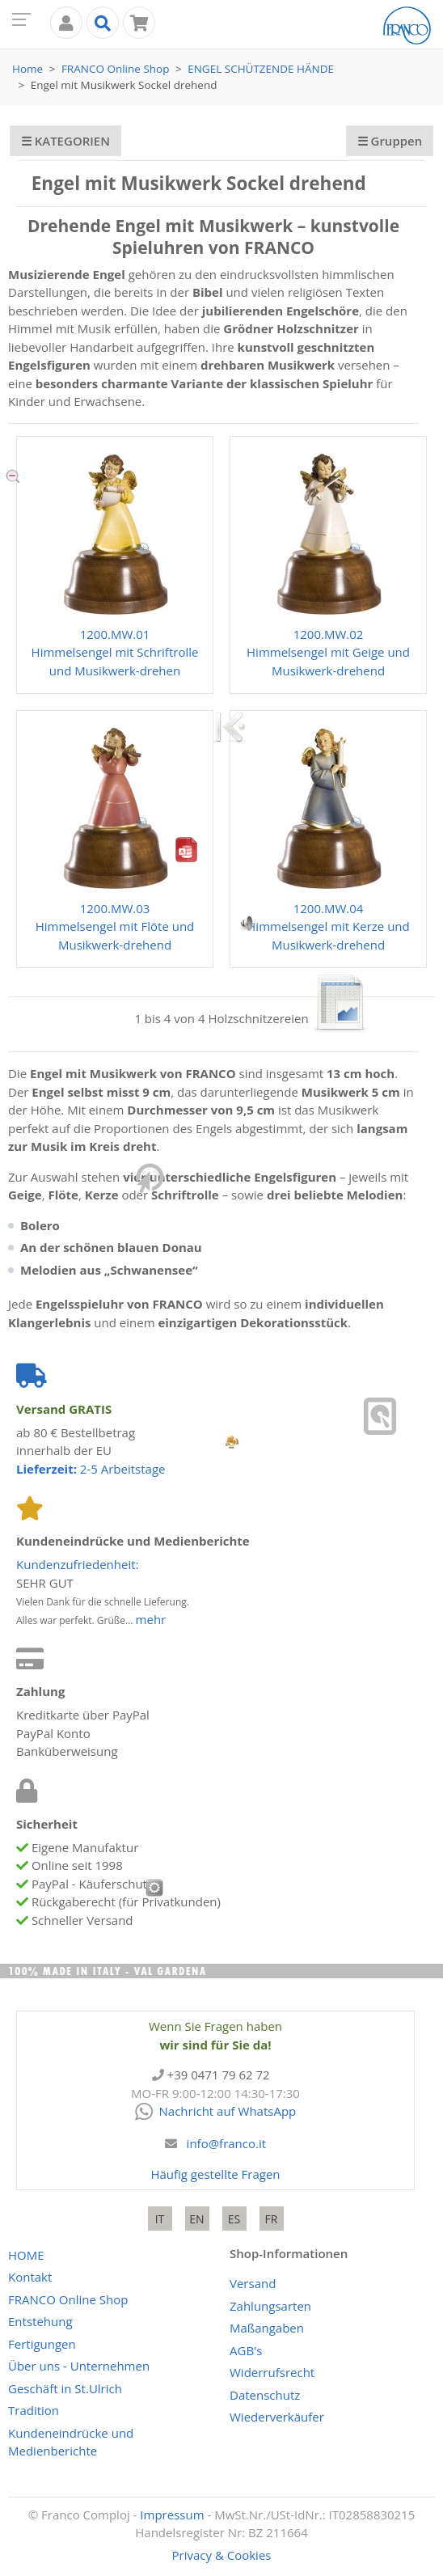  I want to click on go to the first item in a list or sequence, so click(230, 726).